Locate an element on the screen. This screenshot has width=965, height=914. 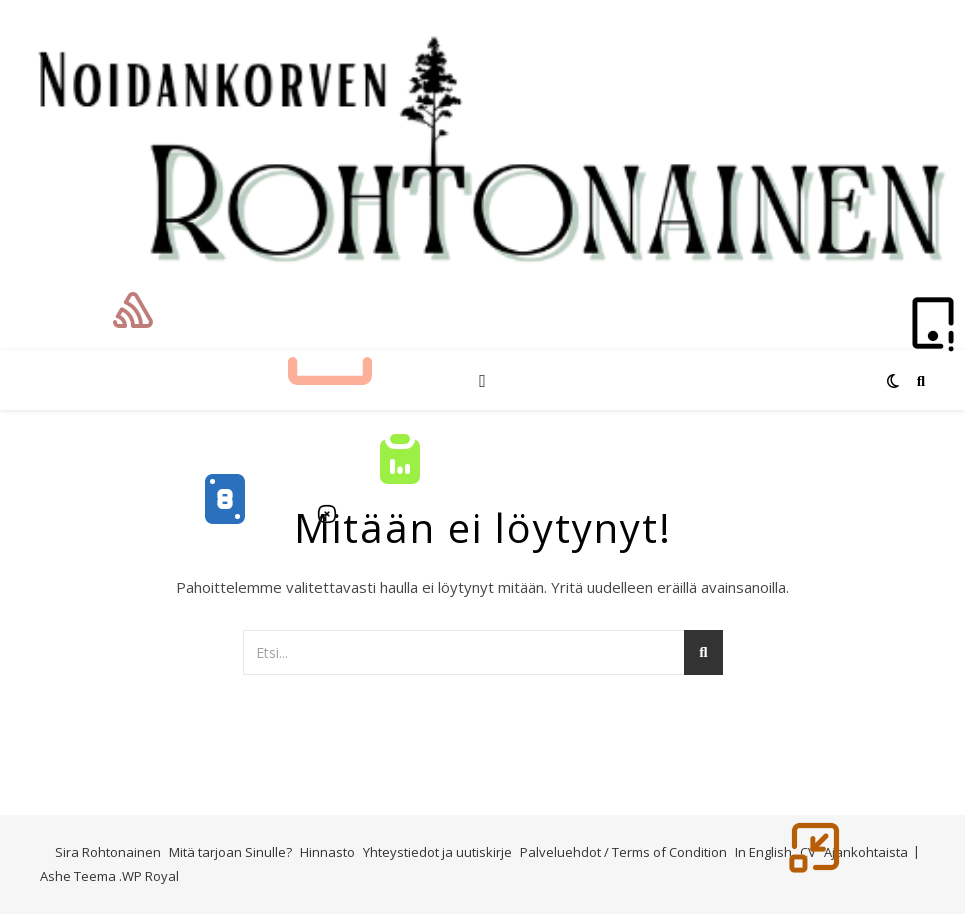
insert a space character is located at coordinates (330, 371).